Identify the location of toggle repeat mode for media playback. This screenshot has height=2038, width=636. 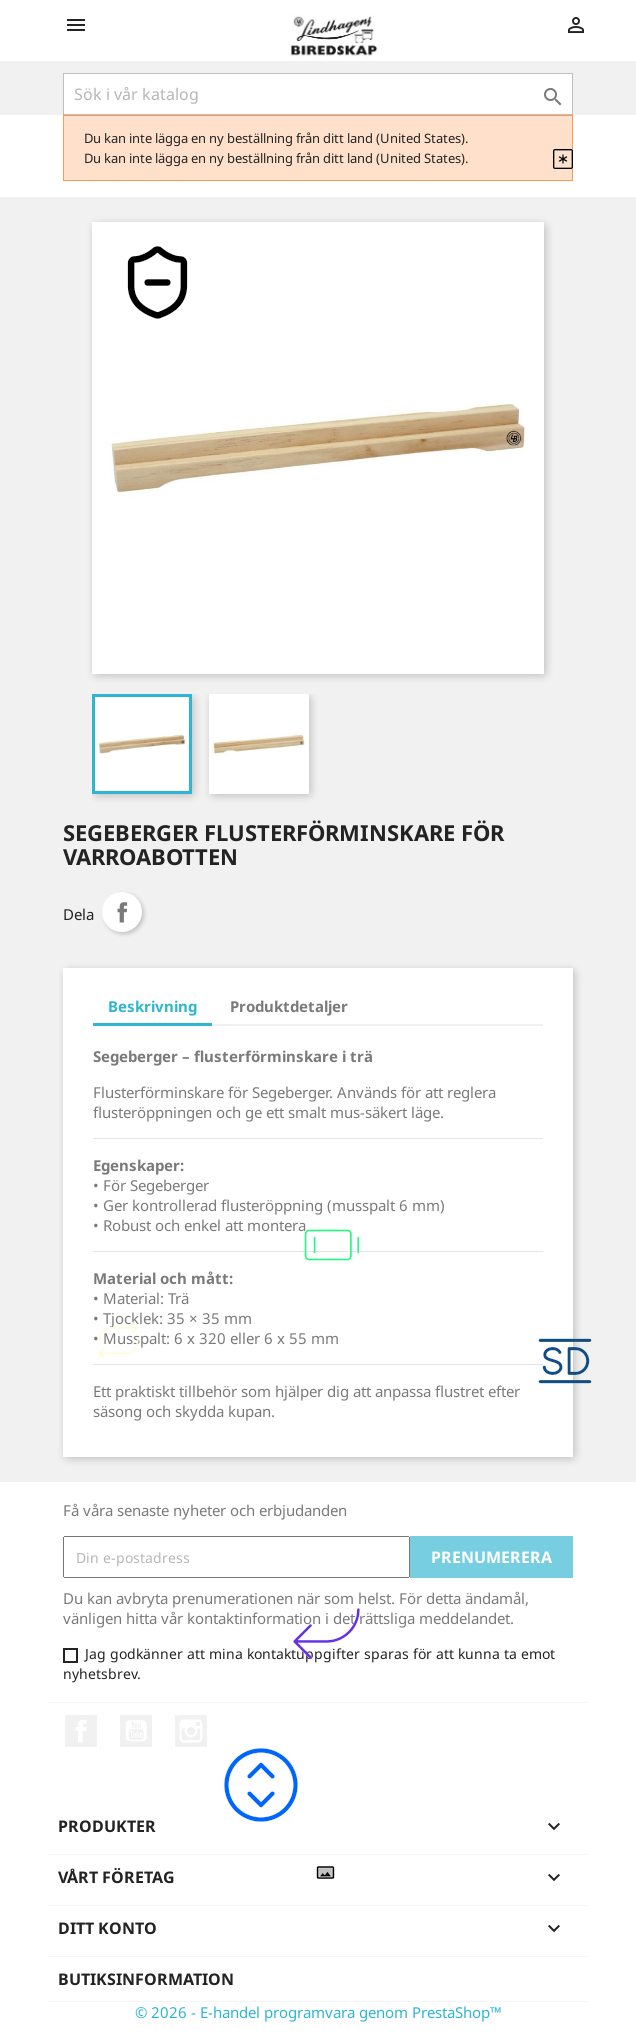
(118, 1340).